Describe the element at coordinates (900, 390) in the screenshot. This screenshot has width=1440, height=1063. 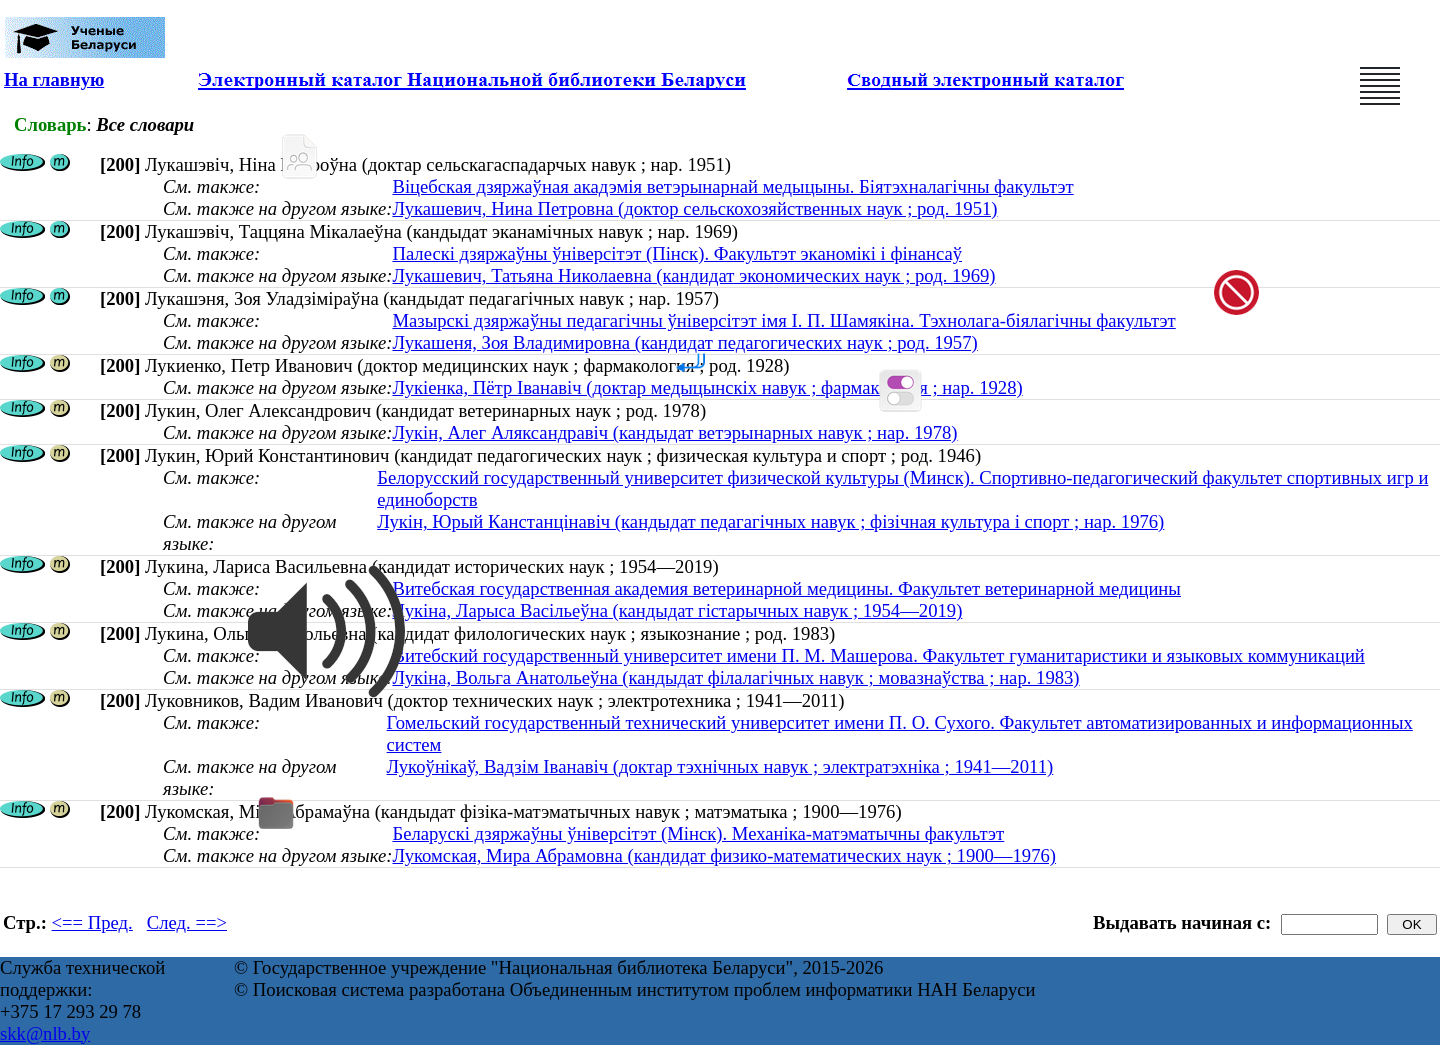
I see `open system settings or preferences` at that location.